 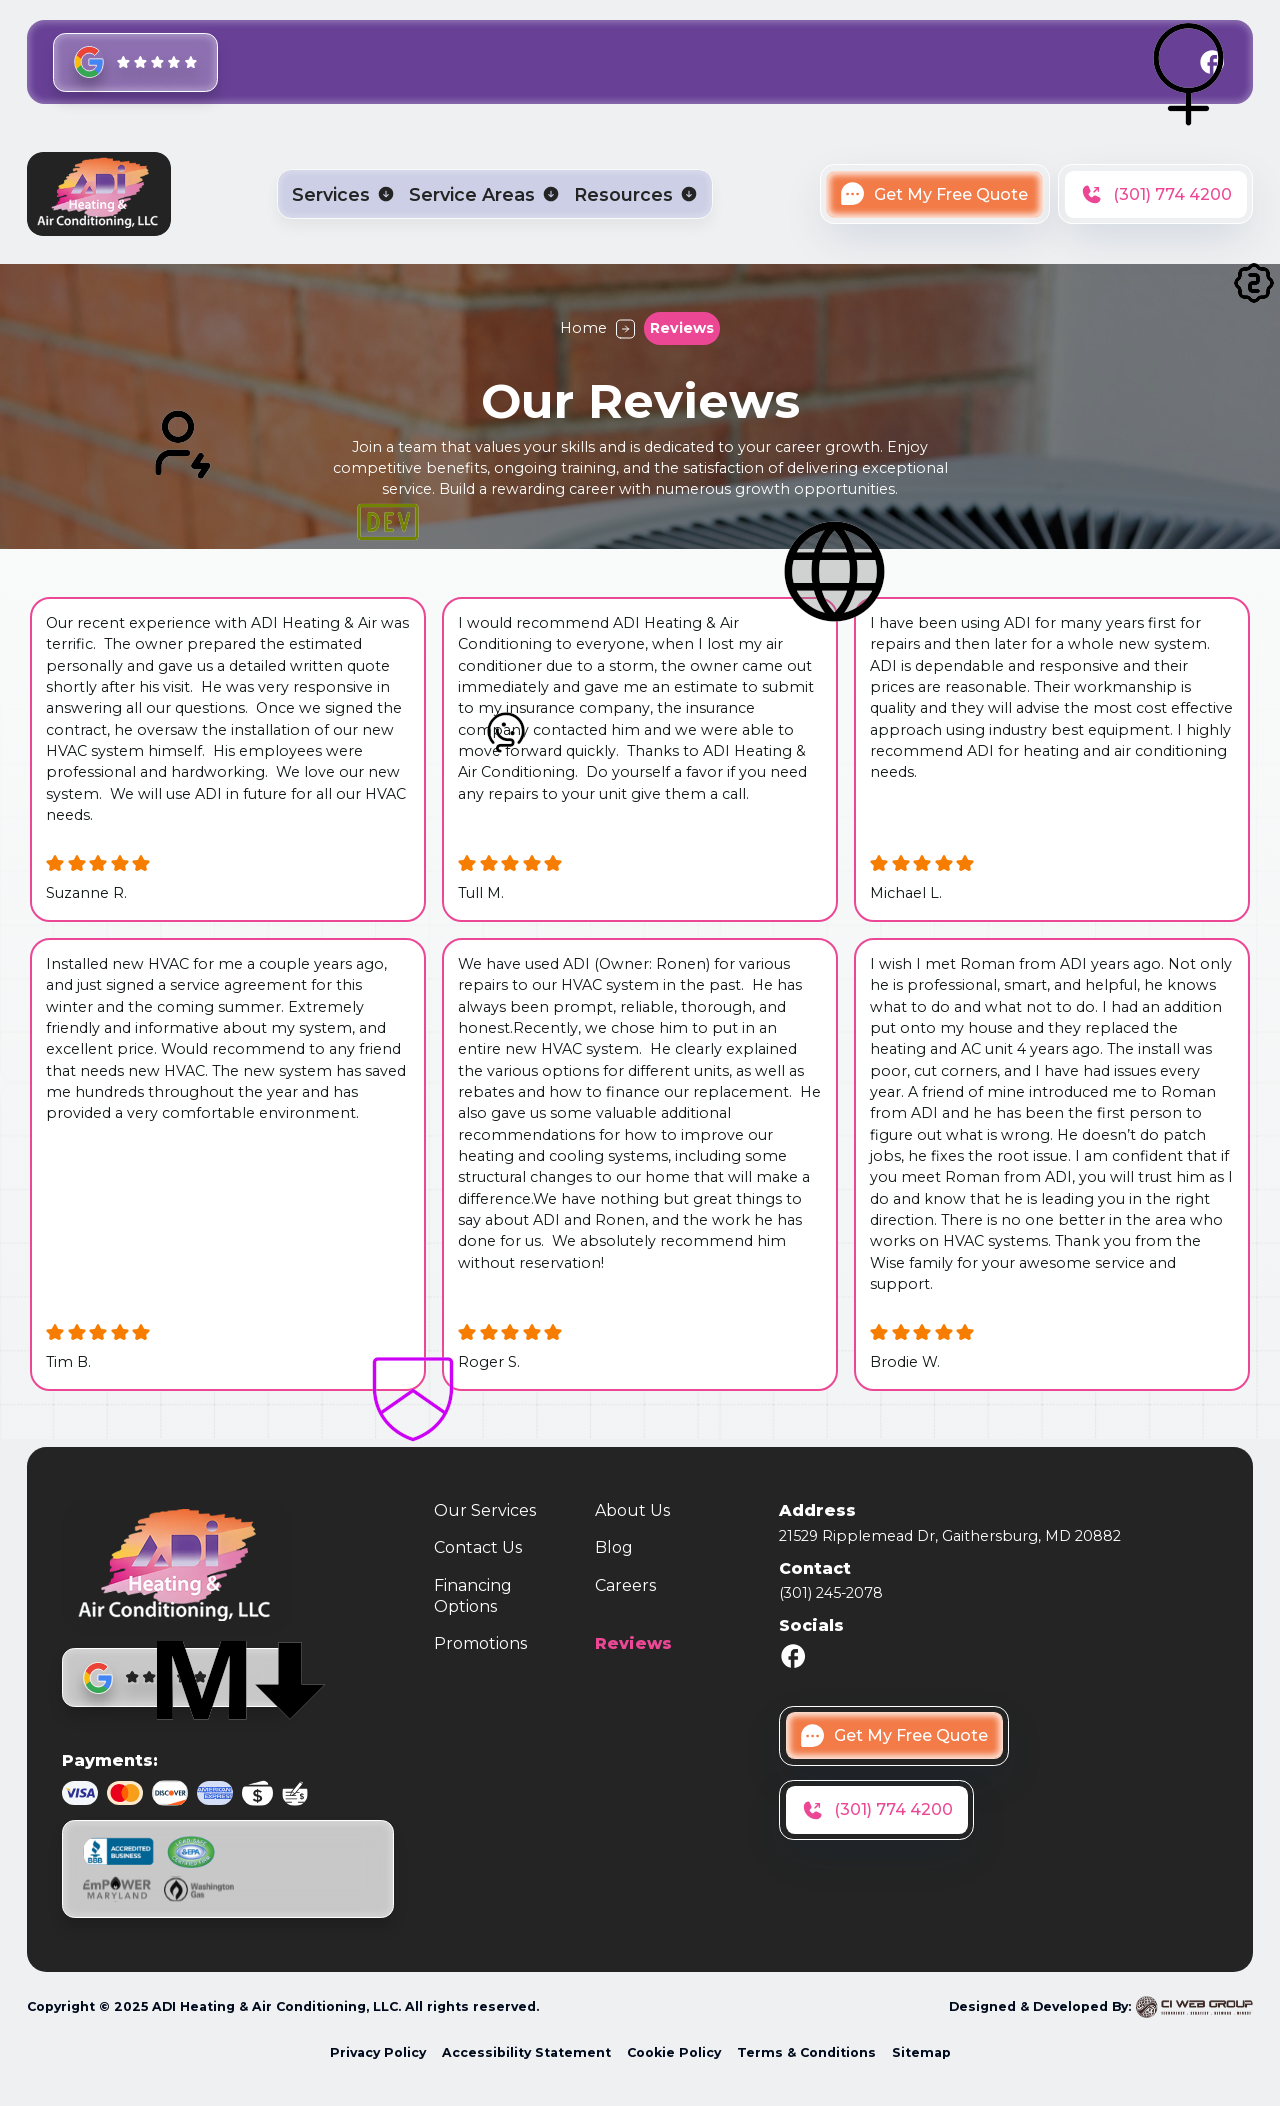 I want to click on visit the DEV Community platform, so click(x=388, y=522).